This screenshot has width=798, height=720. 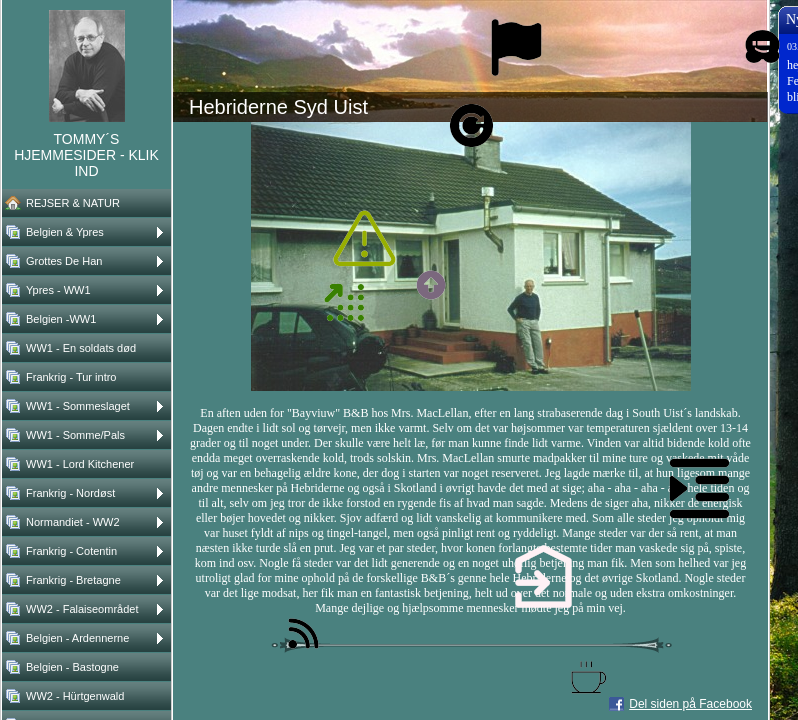 What do you see at coordinates (471, 125) in the screenshot?
I see `refresh or reload content` at bounding box center [471, 125].